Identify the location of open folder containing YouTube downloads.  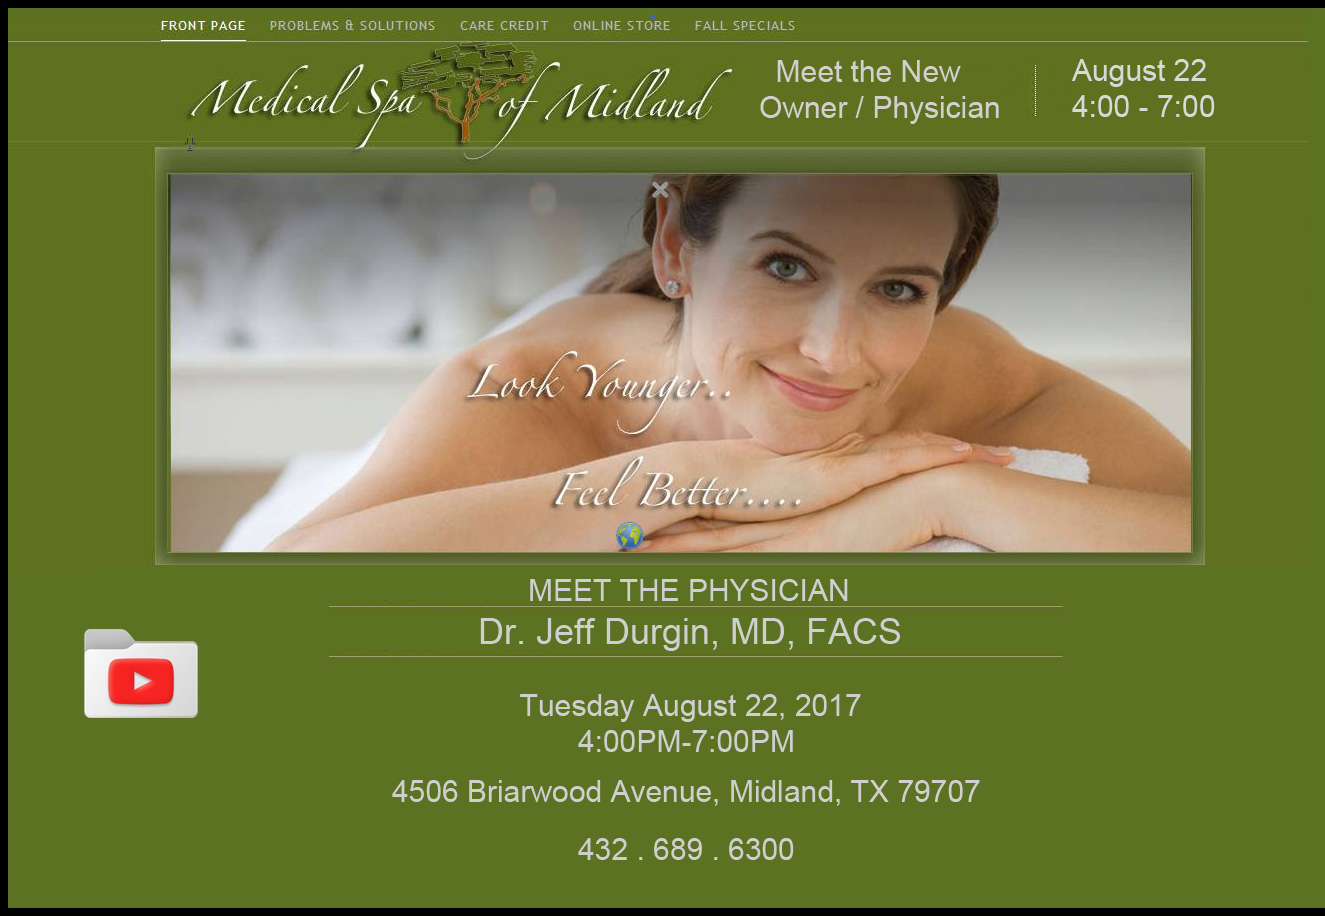
(140, 676).